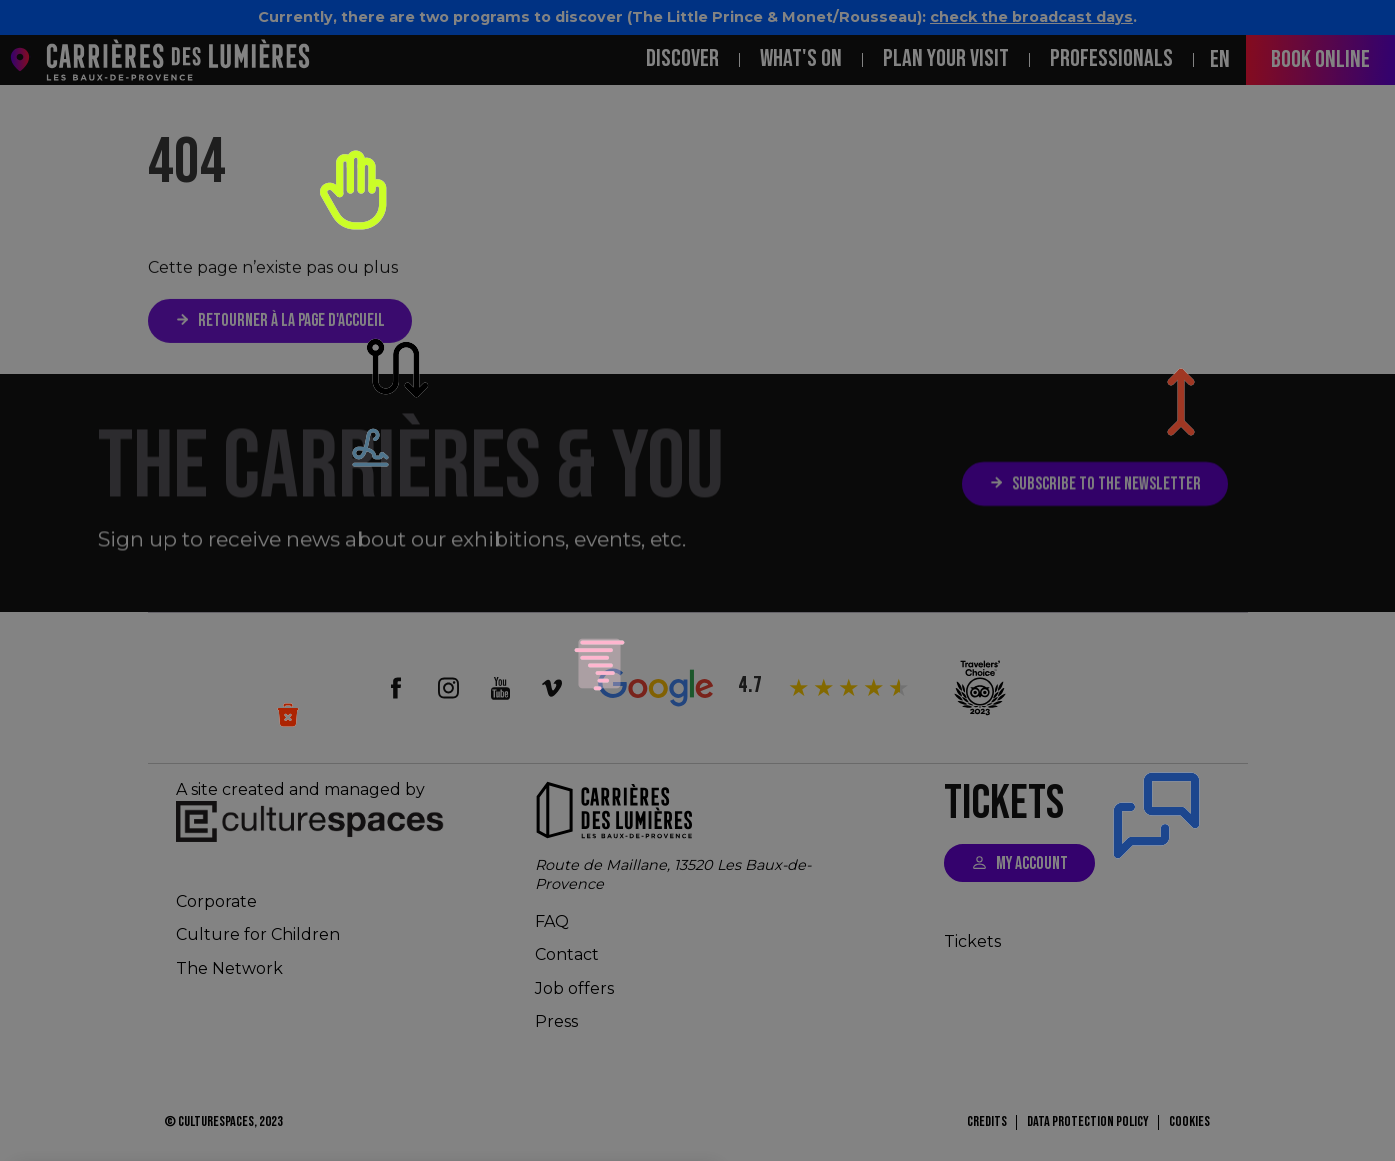  Describe the element at coordinates (370, 448) in the screenshot. I see `add your signature to a document` at that location.